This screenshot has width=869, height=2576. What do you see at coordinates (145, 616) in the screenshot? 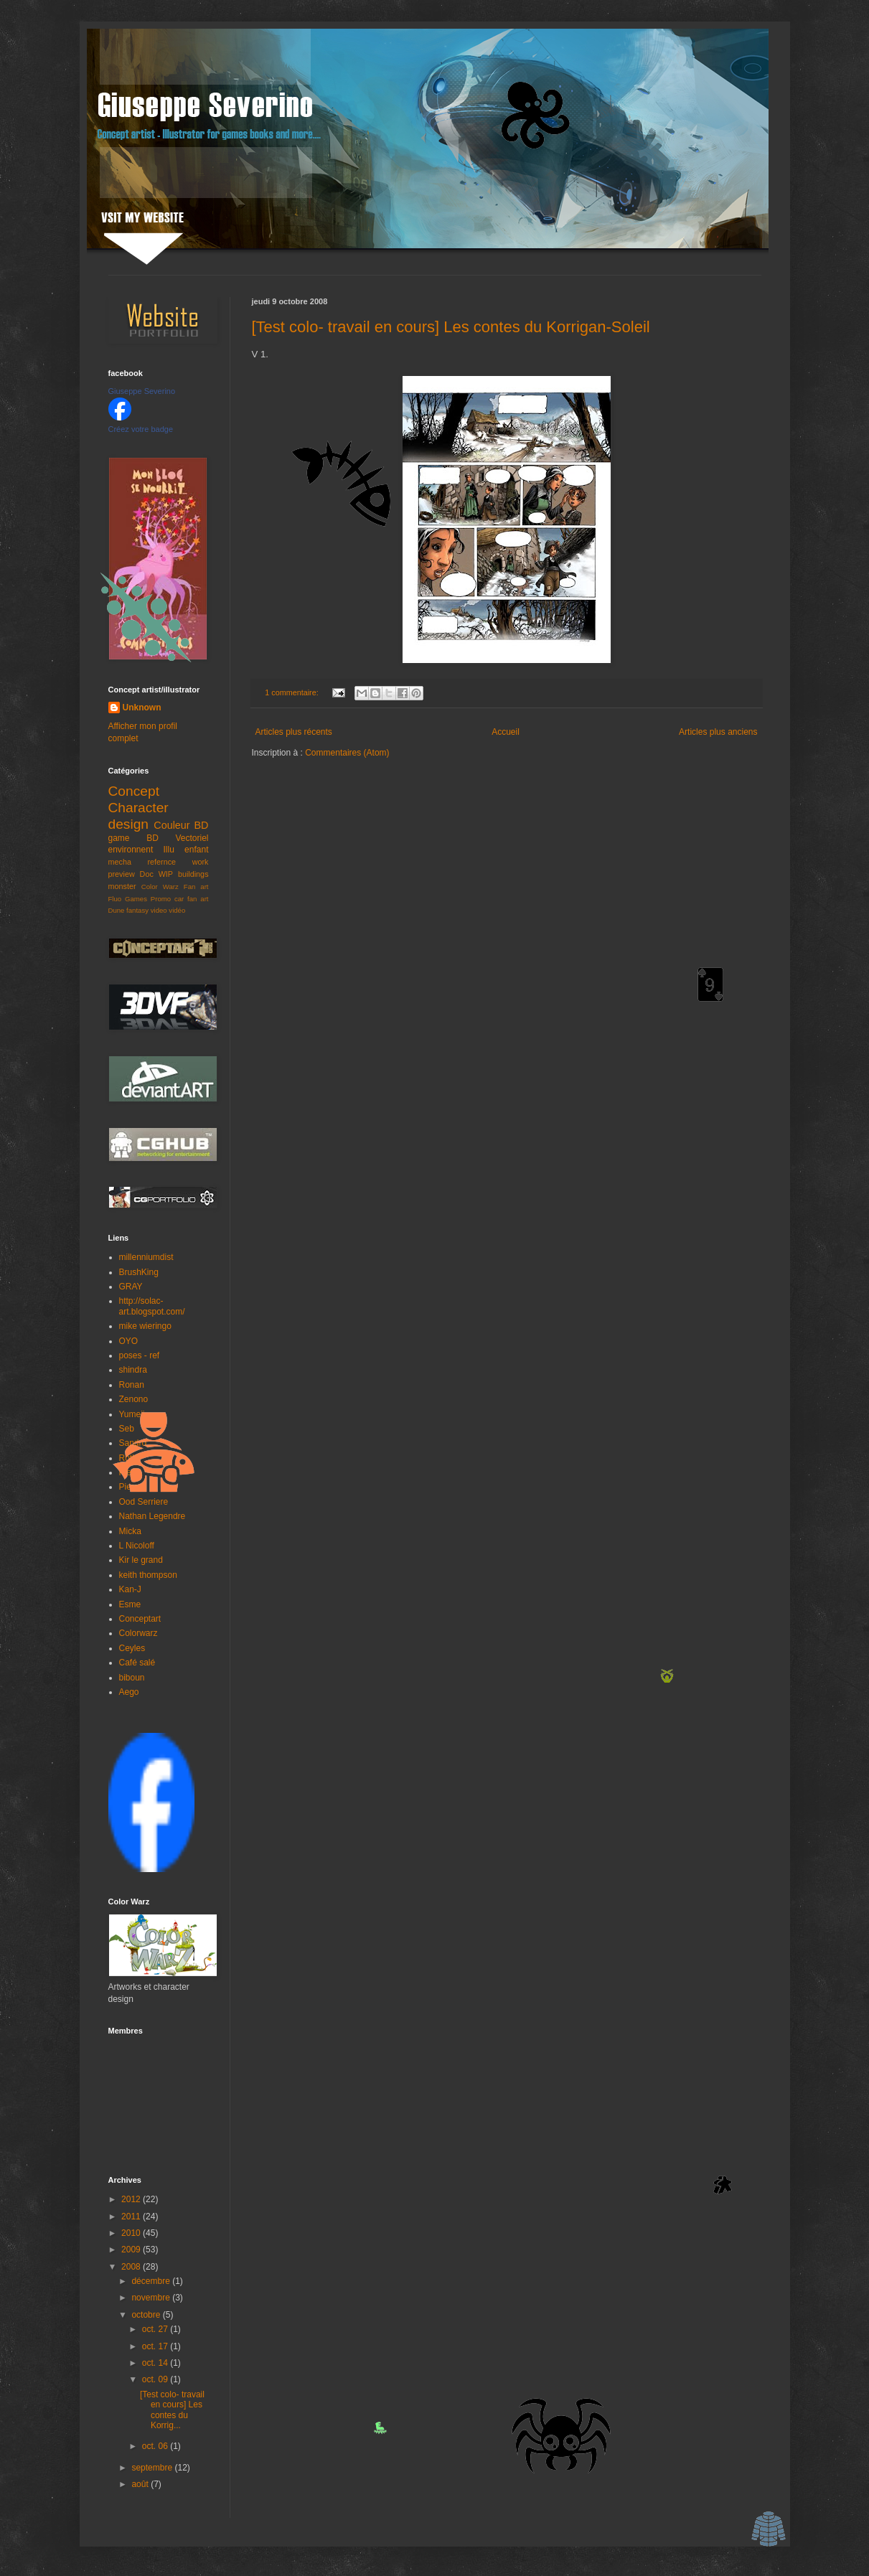
I see `indicates a bleeding or infection status effect` at bounding box center [145, 616].